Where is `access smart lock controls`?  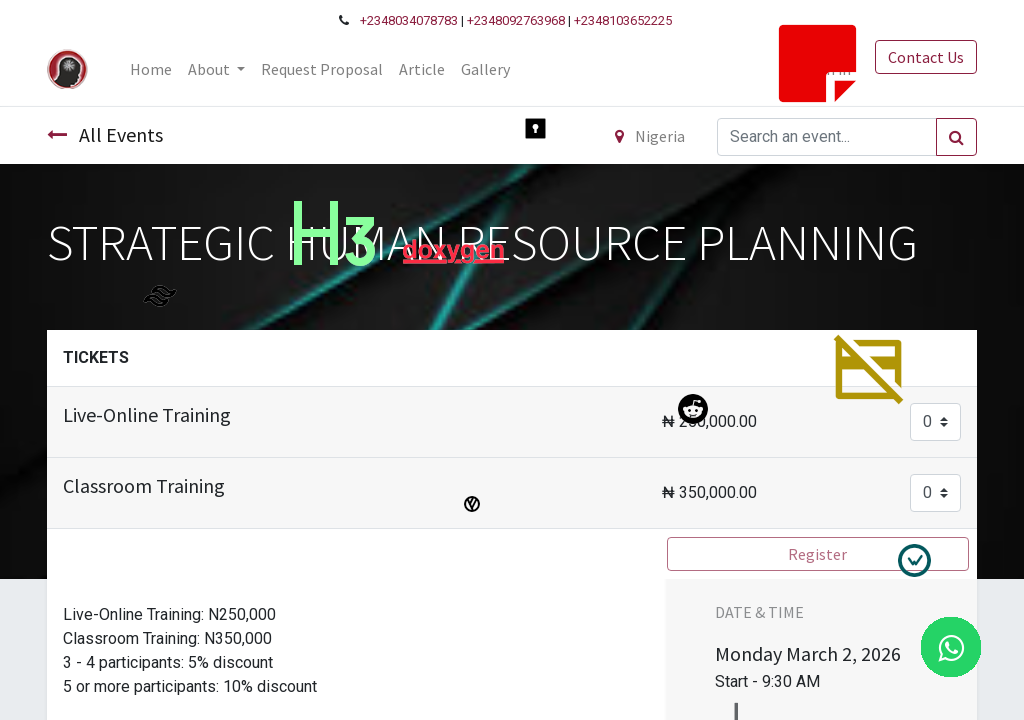 access smart lock controls is located at coordinates (535, 128).